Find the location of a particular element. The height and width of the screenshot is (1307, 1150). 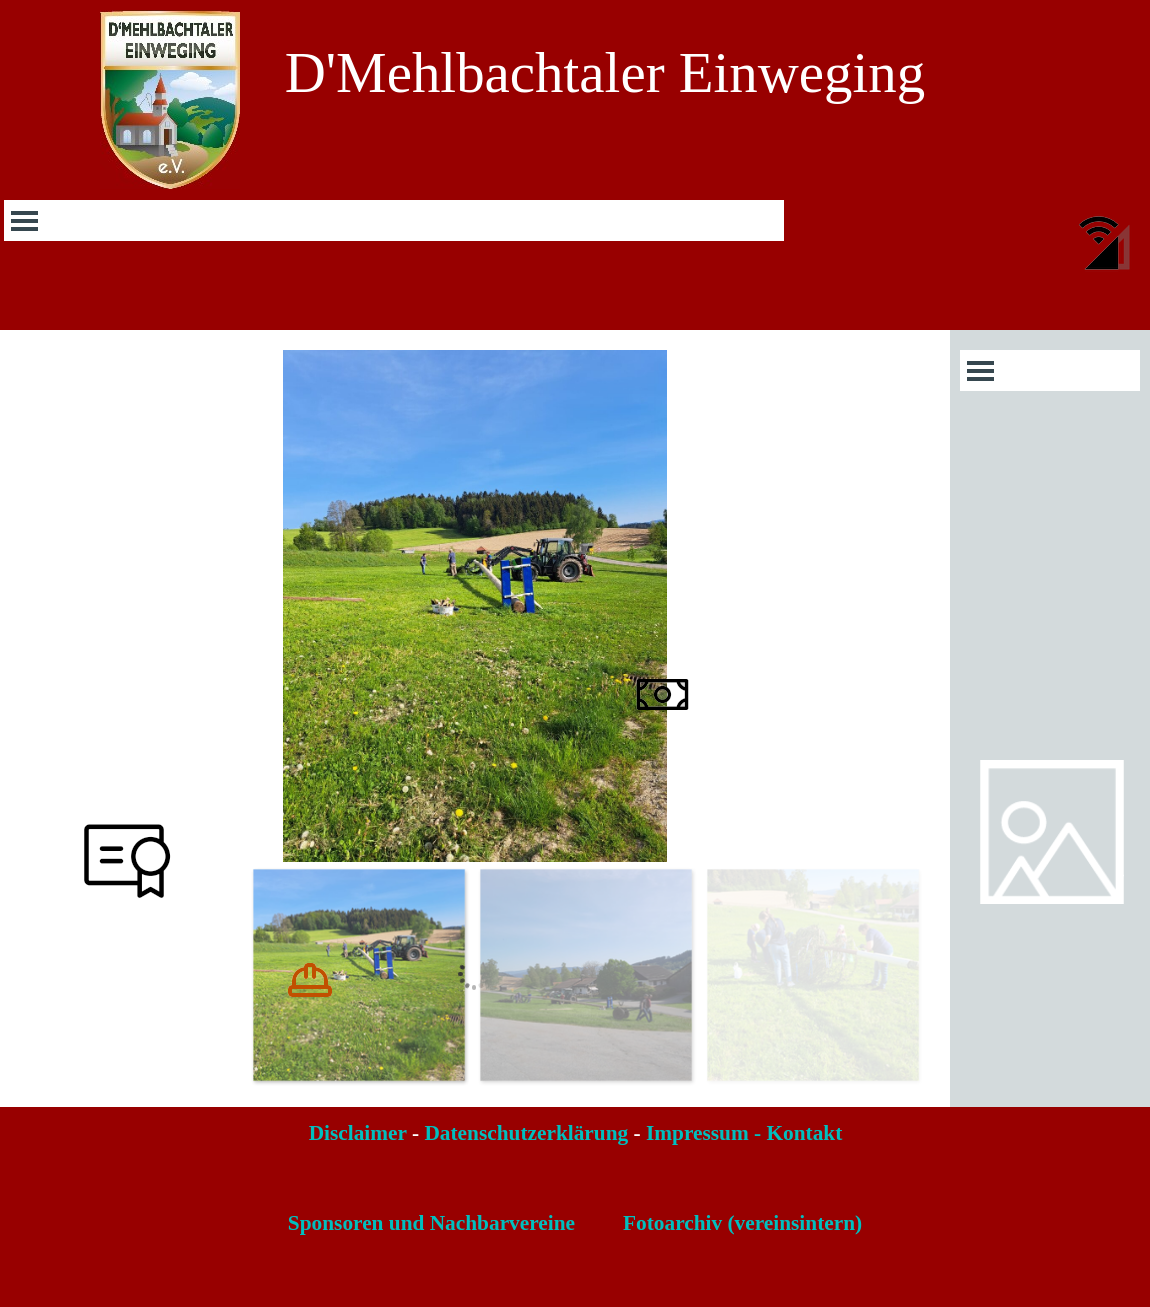

view payment or billing information is located at coordinates (662, 694).